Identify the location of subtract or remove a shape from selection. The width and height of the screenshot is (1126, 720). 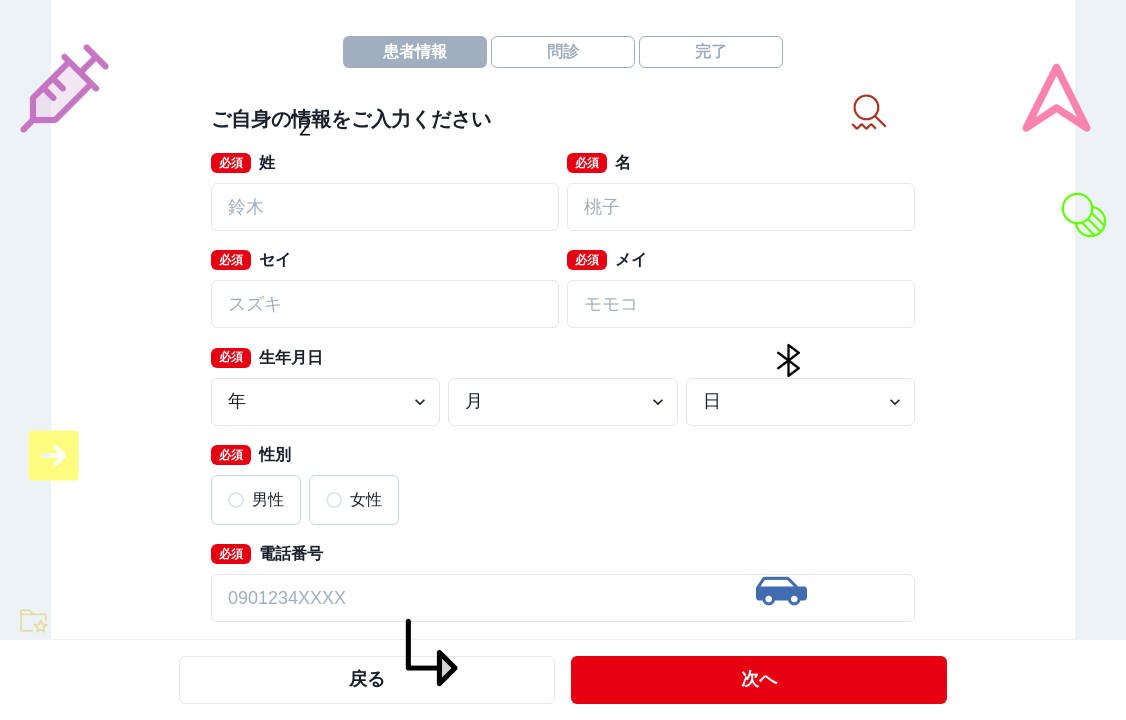
(1084, 215).